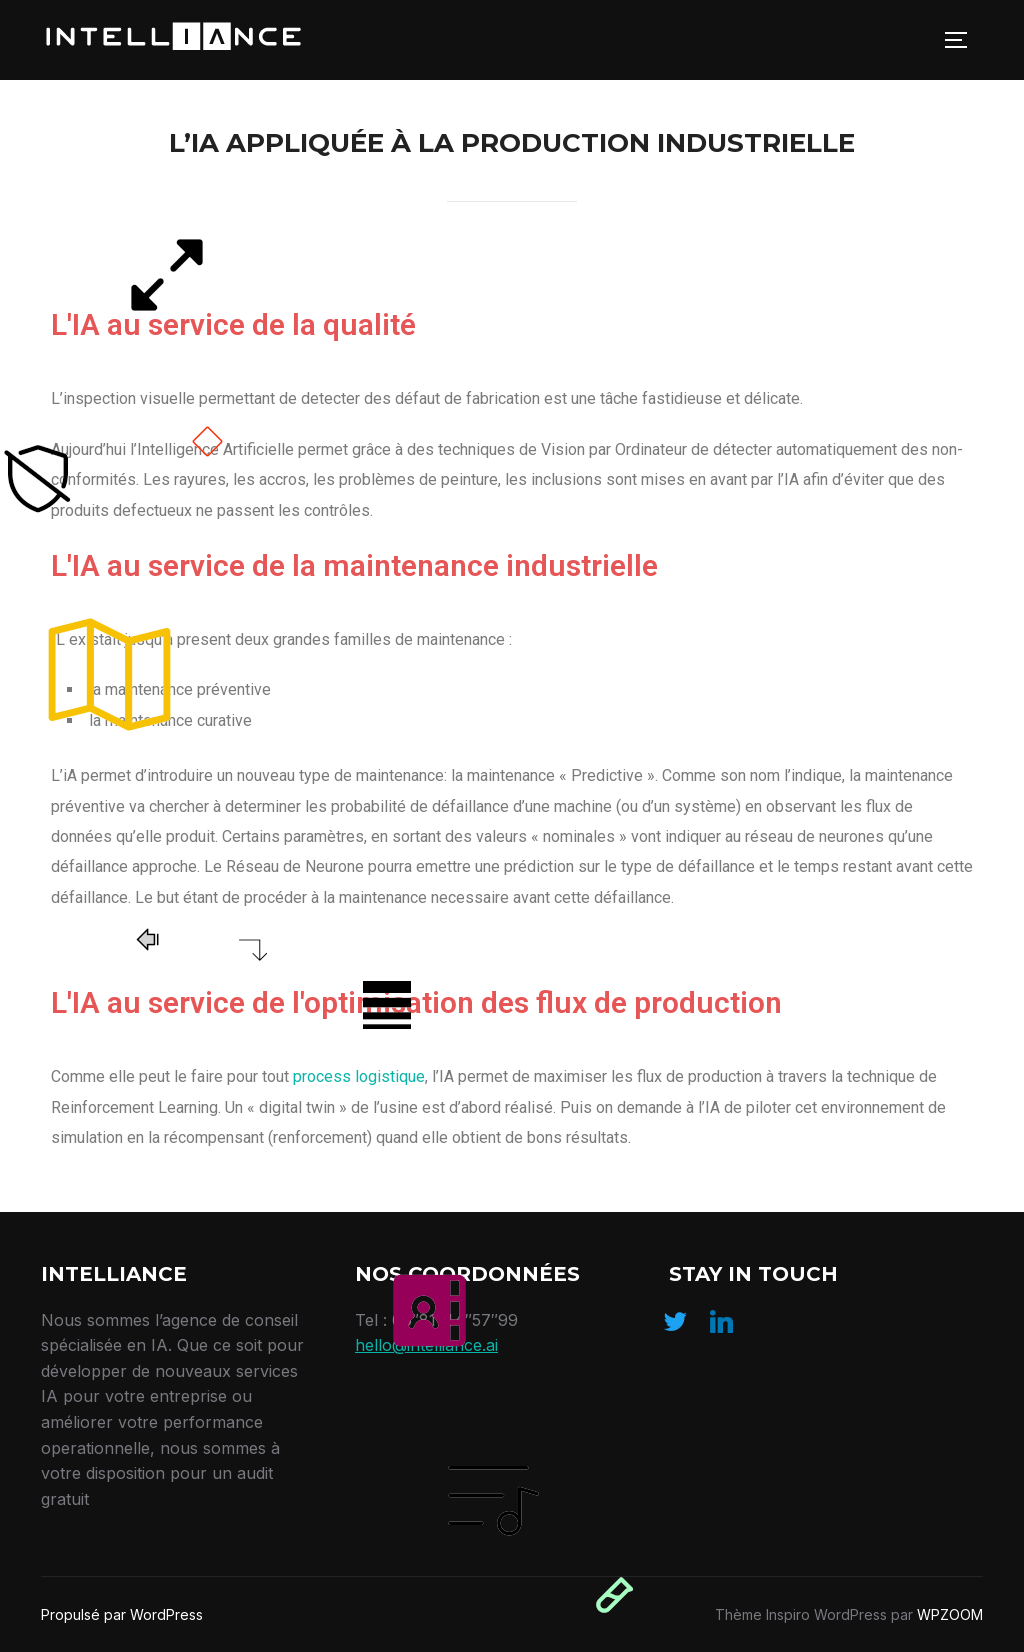 The height and width of the screenshot is (1652, 1024). Describe the element at coordinates (148, 939) in the screenshot. I see `go back to previous screen` at that location.